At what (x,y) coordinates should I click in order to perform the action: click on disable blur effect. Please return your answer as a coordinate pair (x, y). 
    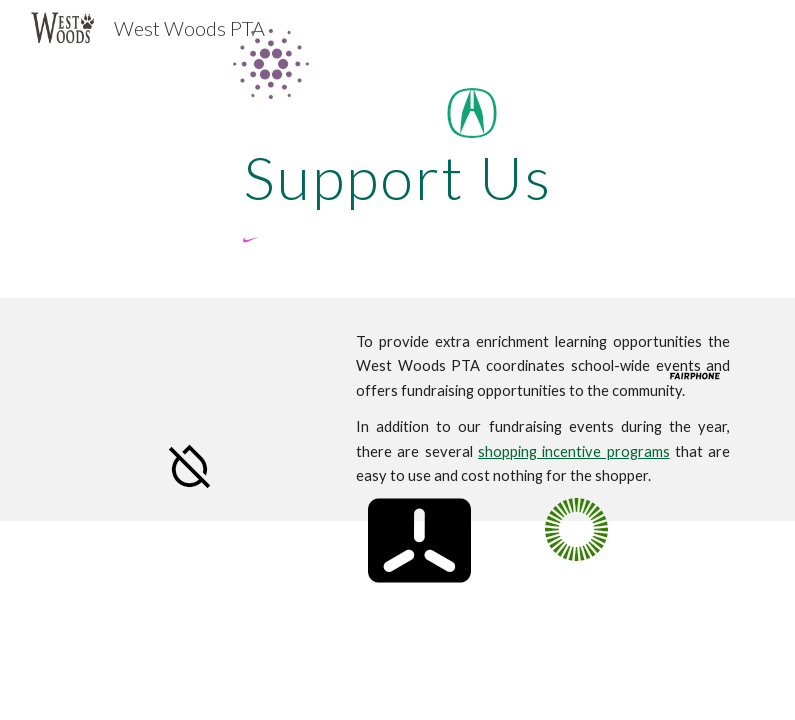
    Looking at the image, I should click on (189, 467).